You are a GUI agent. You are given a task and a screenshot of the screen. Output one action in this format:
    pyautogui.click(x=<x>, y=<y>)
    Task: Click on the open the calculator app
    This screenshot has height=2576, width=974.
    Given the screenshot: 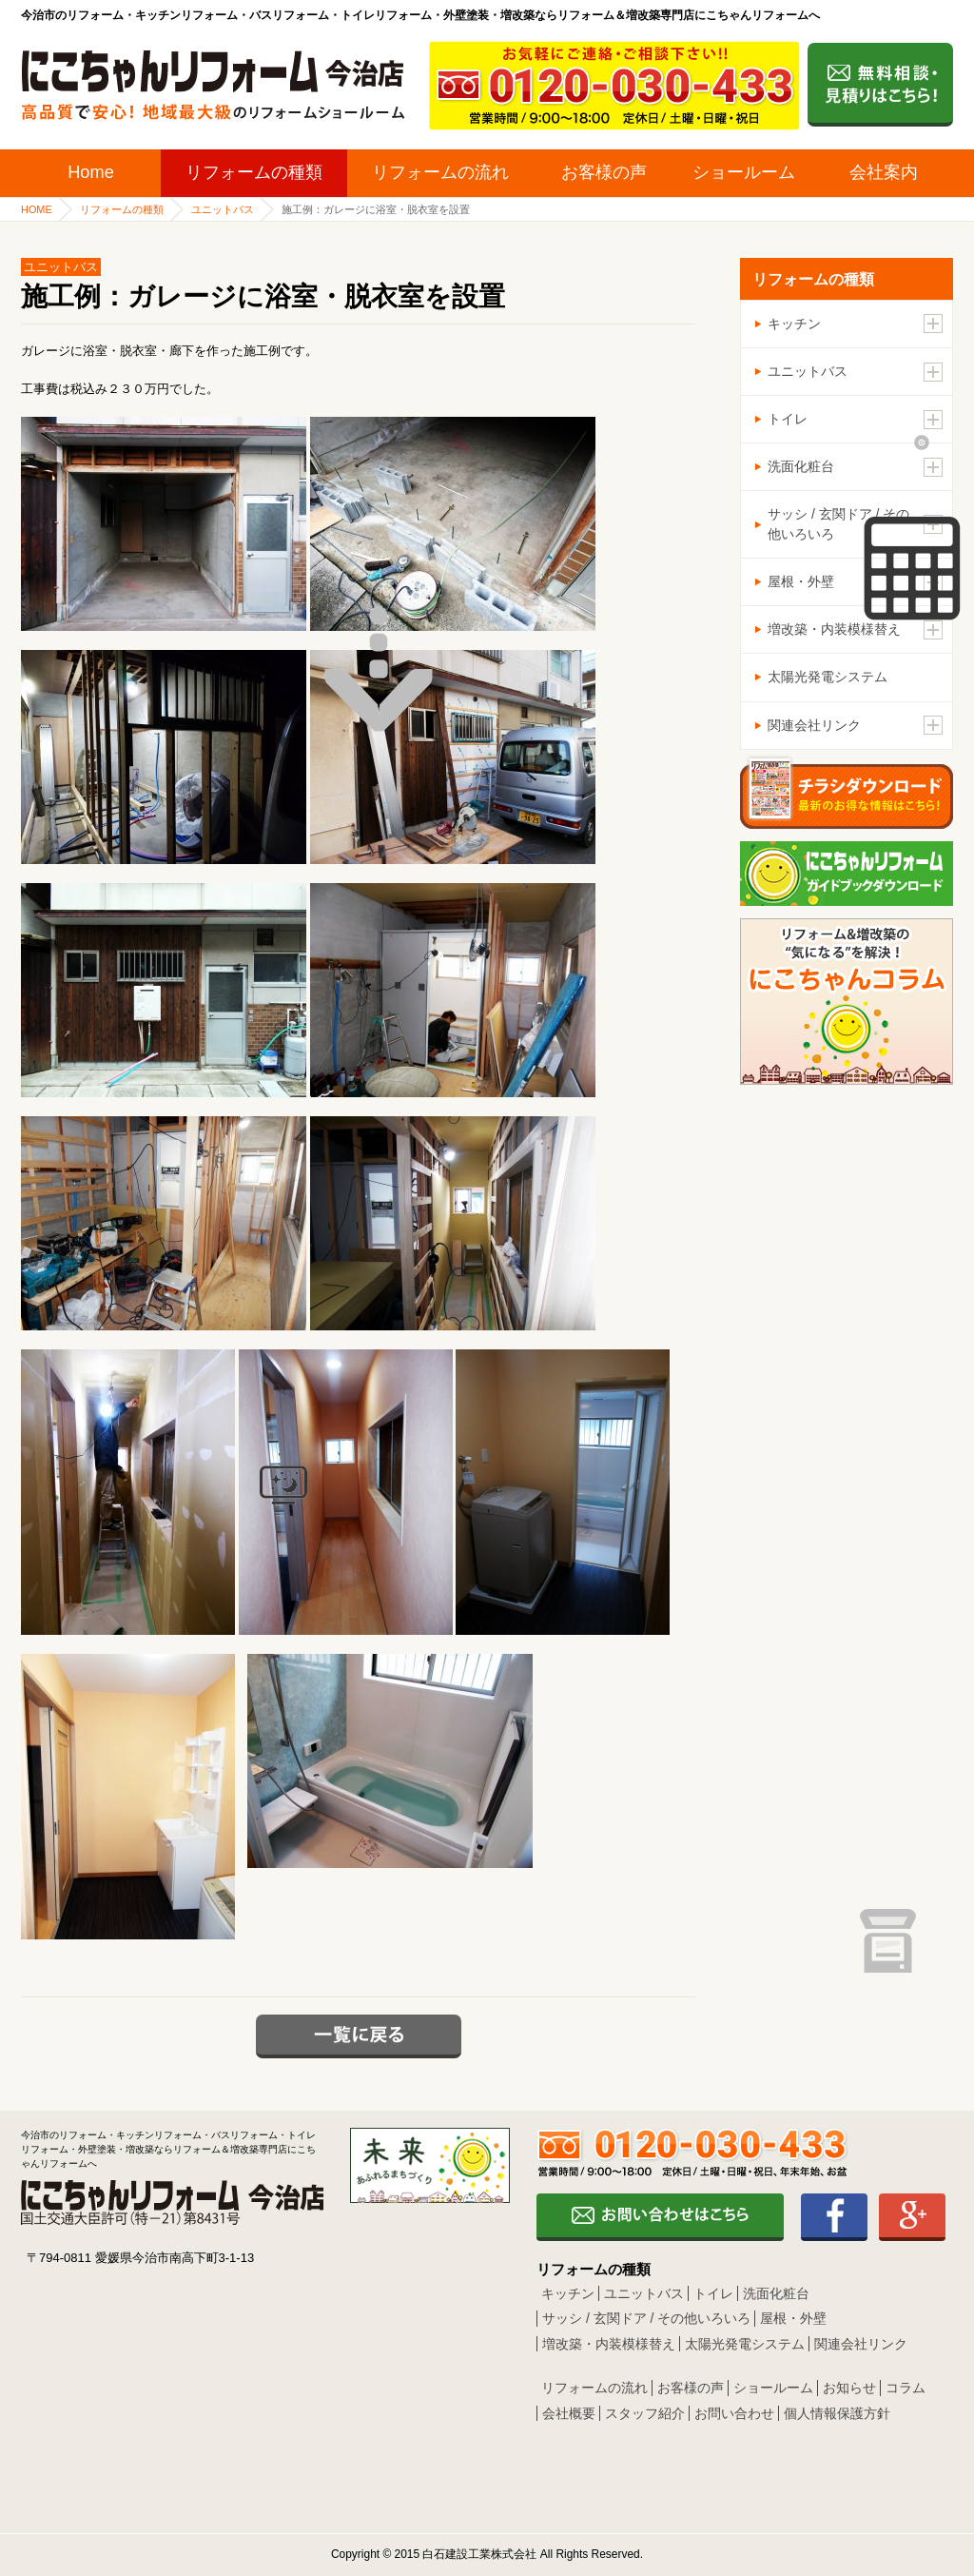 What is the action you would take?
    pyautogui.click(x=908, y=568)
    